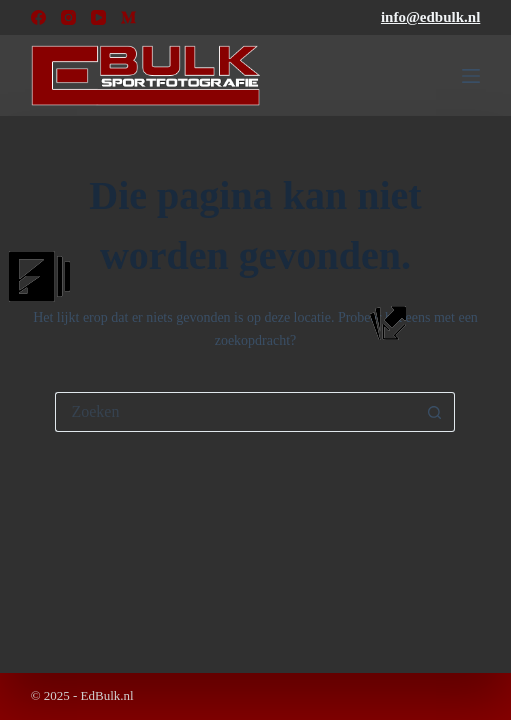  Describe the element at coordinates (388, 323) in the screenshot. I see `visit cardmarket trading card marketplace` at that location.